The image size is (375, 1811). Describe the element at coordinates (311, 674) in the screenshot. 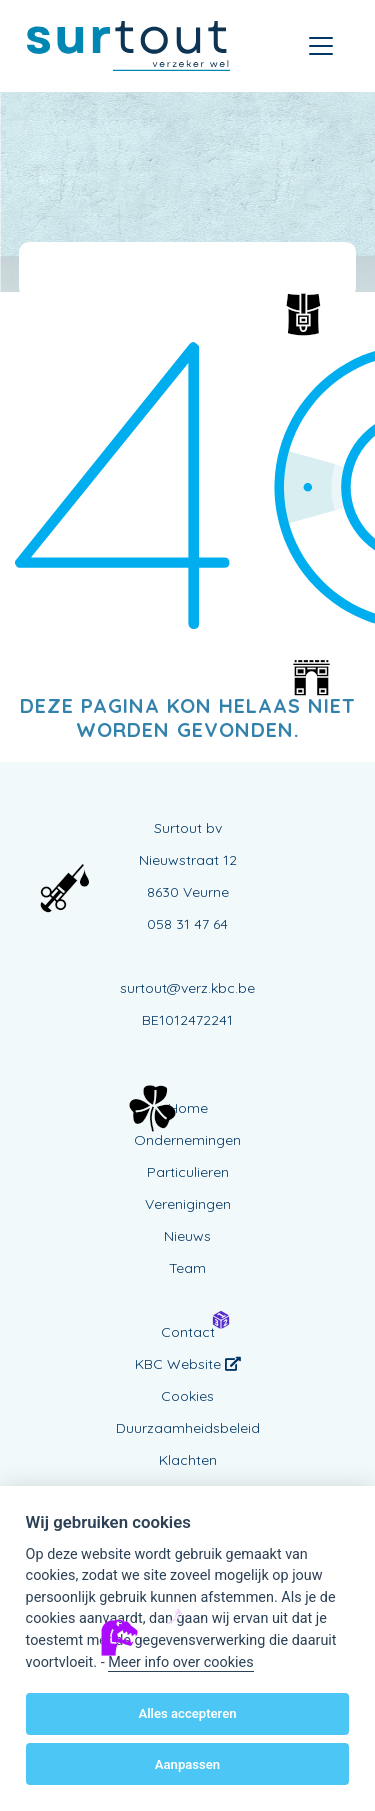

I see `view Paris landmarks or points of interest` at that location.